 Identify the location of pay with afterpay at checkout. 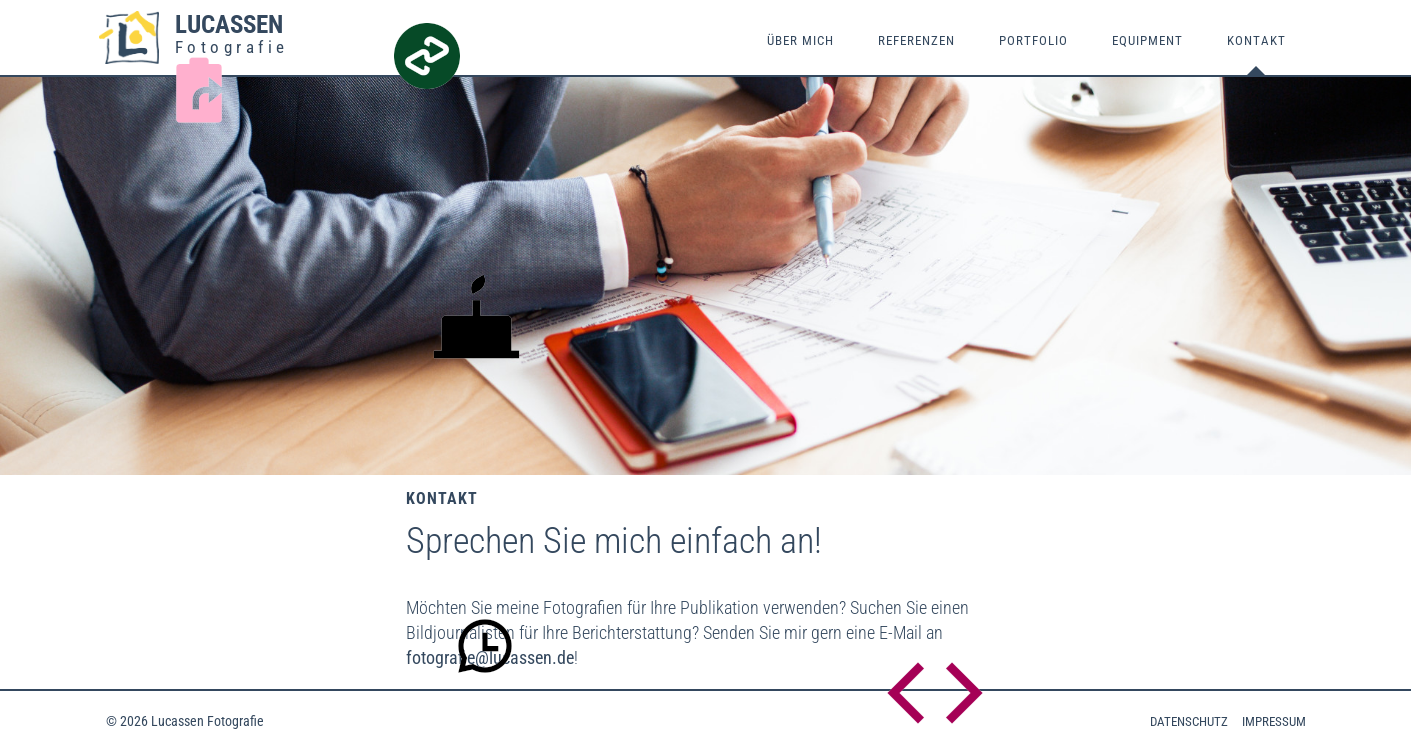
(427, 56).